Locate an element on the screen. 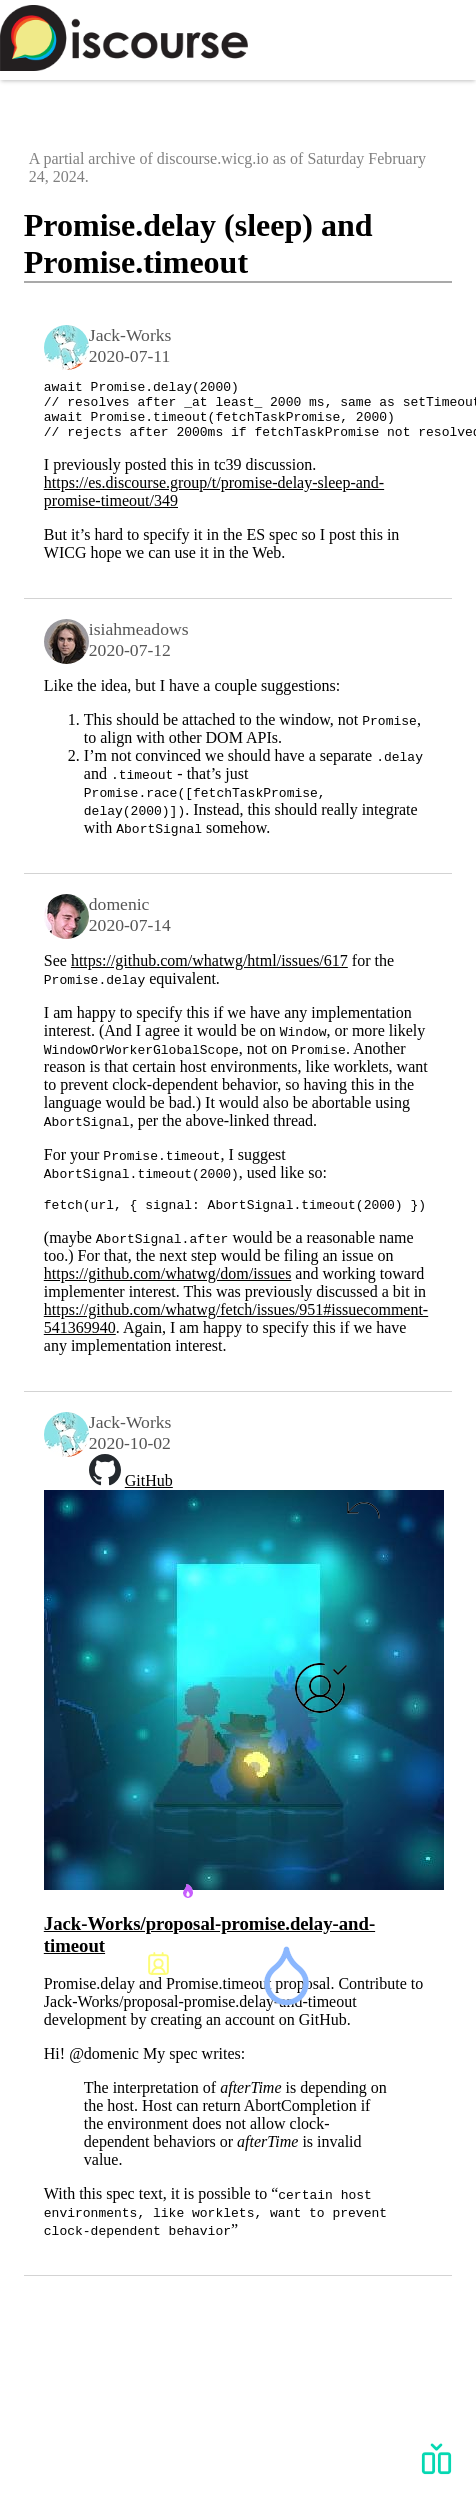  align elements to the top edge is located at coordinates (436, 2459).